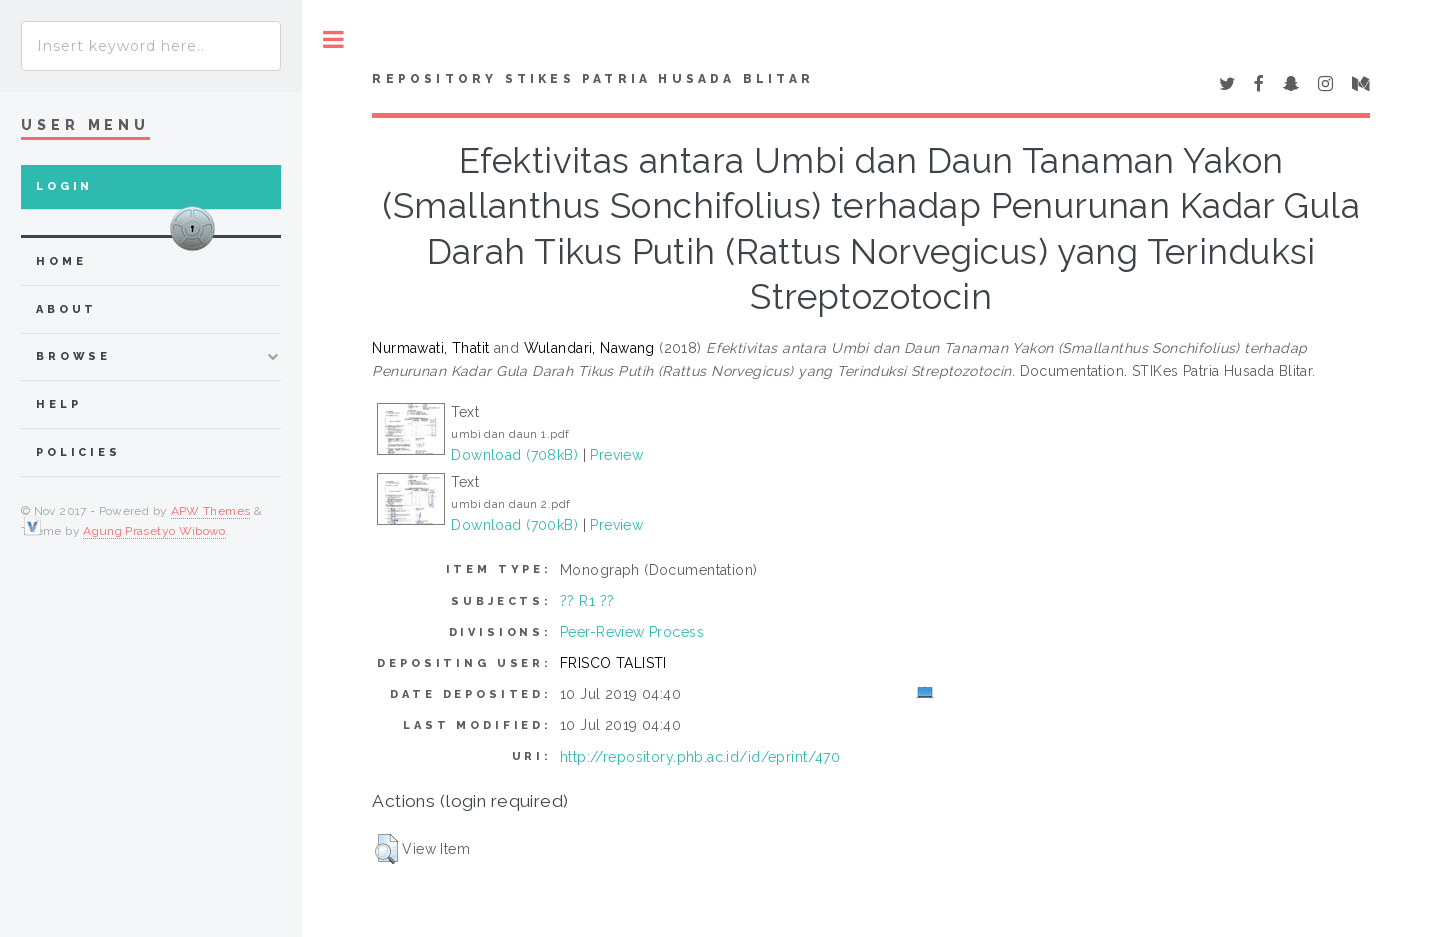  I want to click on access archived camera footage in iMovie, so click(192, 228).